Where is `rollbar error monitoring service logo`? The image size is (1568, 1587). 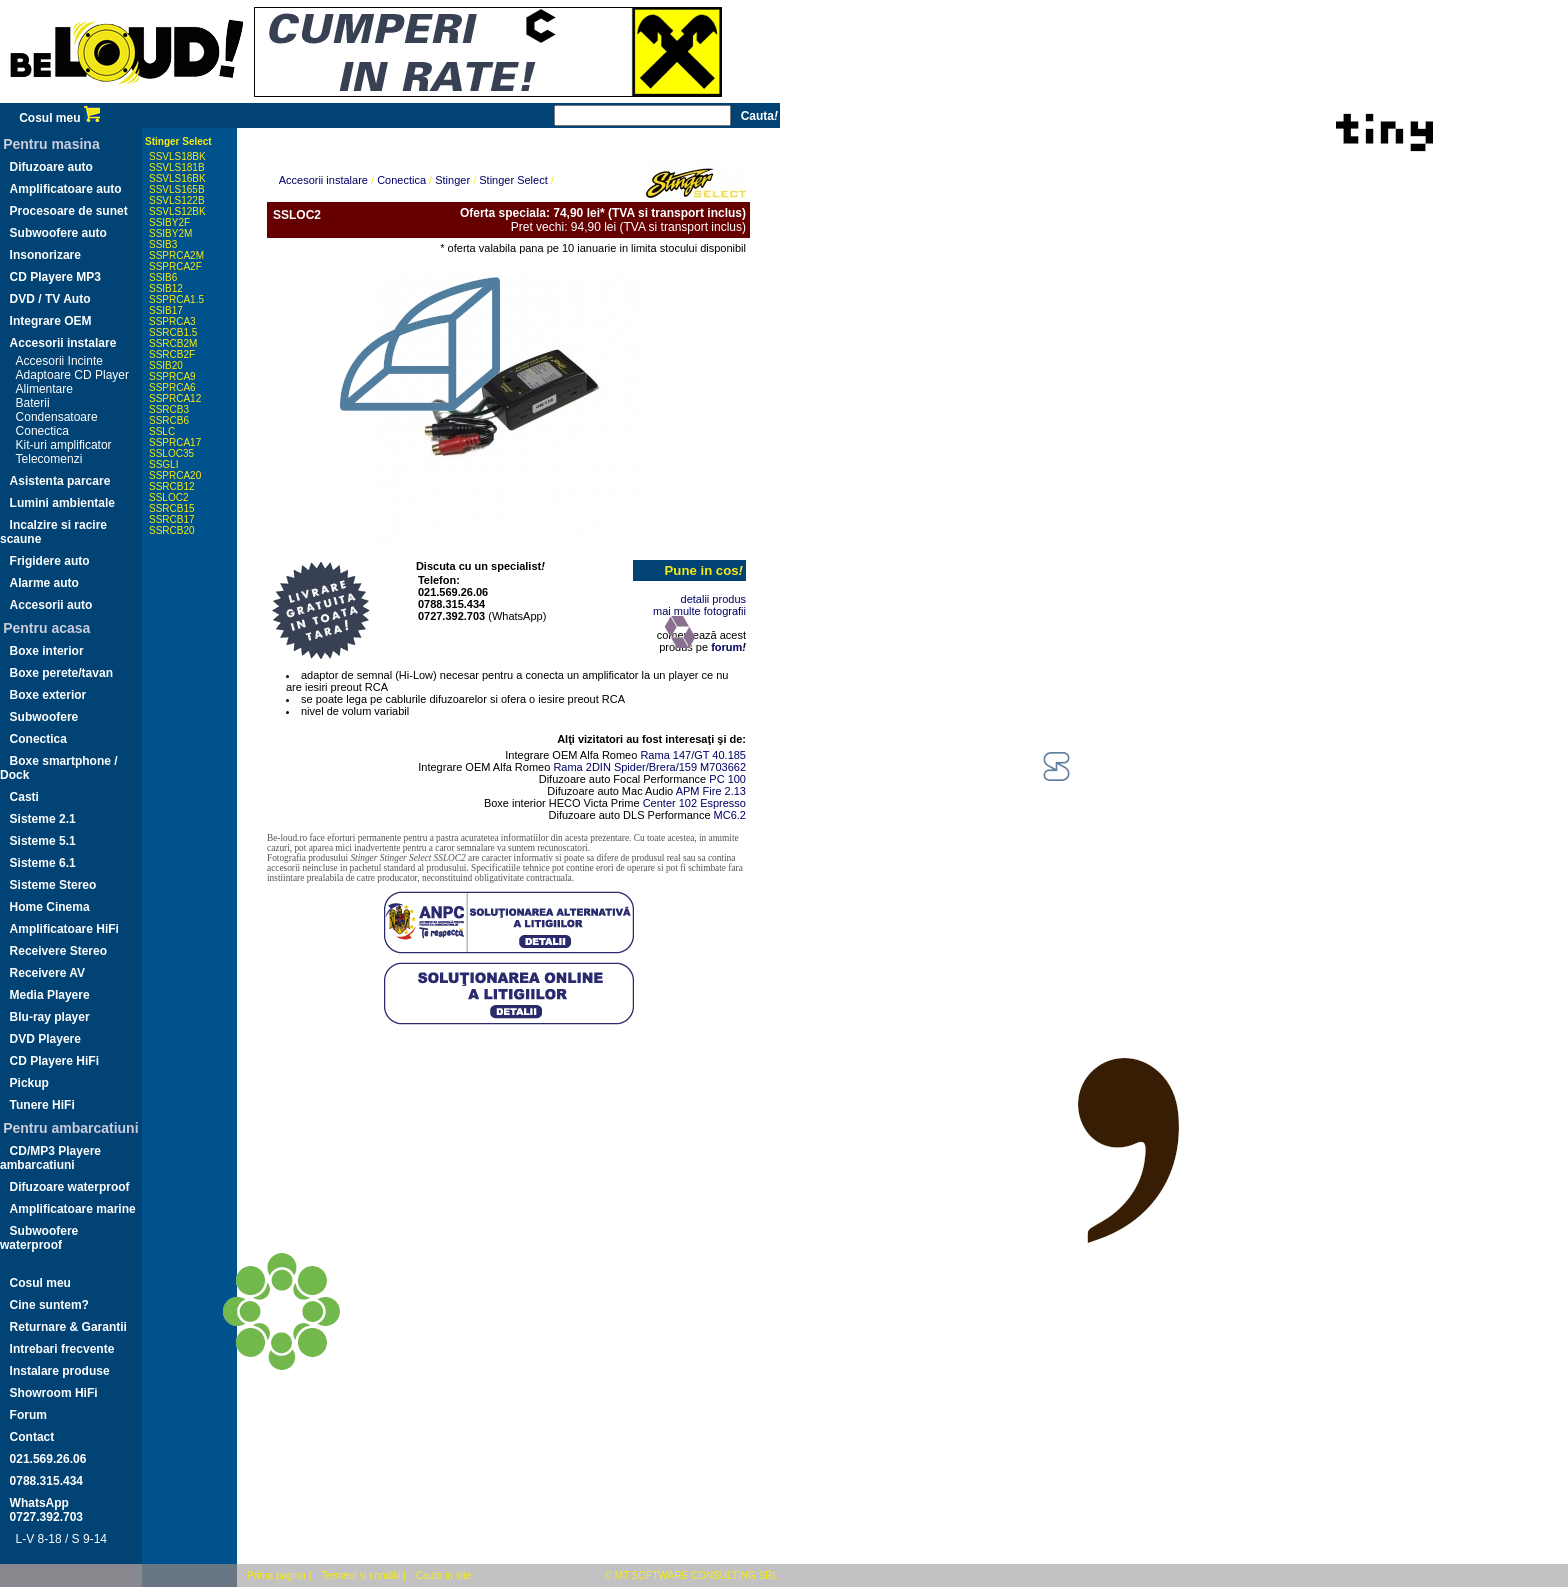 rollbar error monitoring service logo is located at coordinates (420, 344).